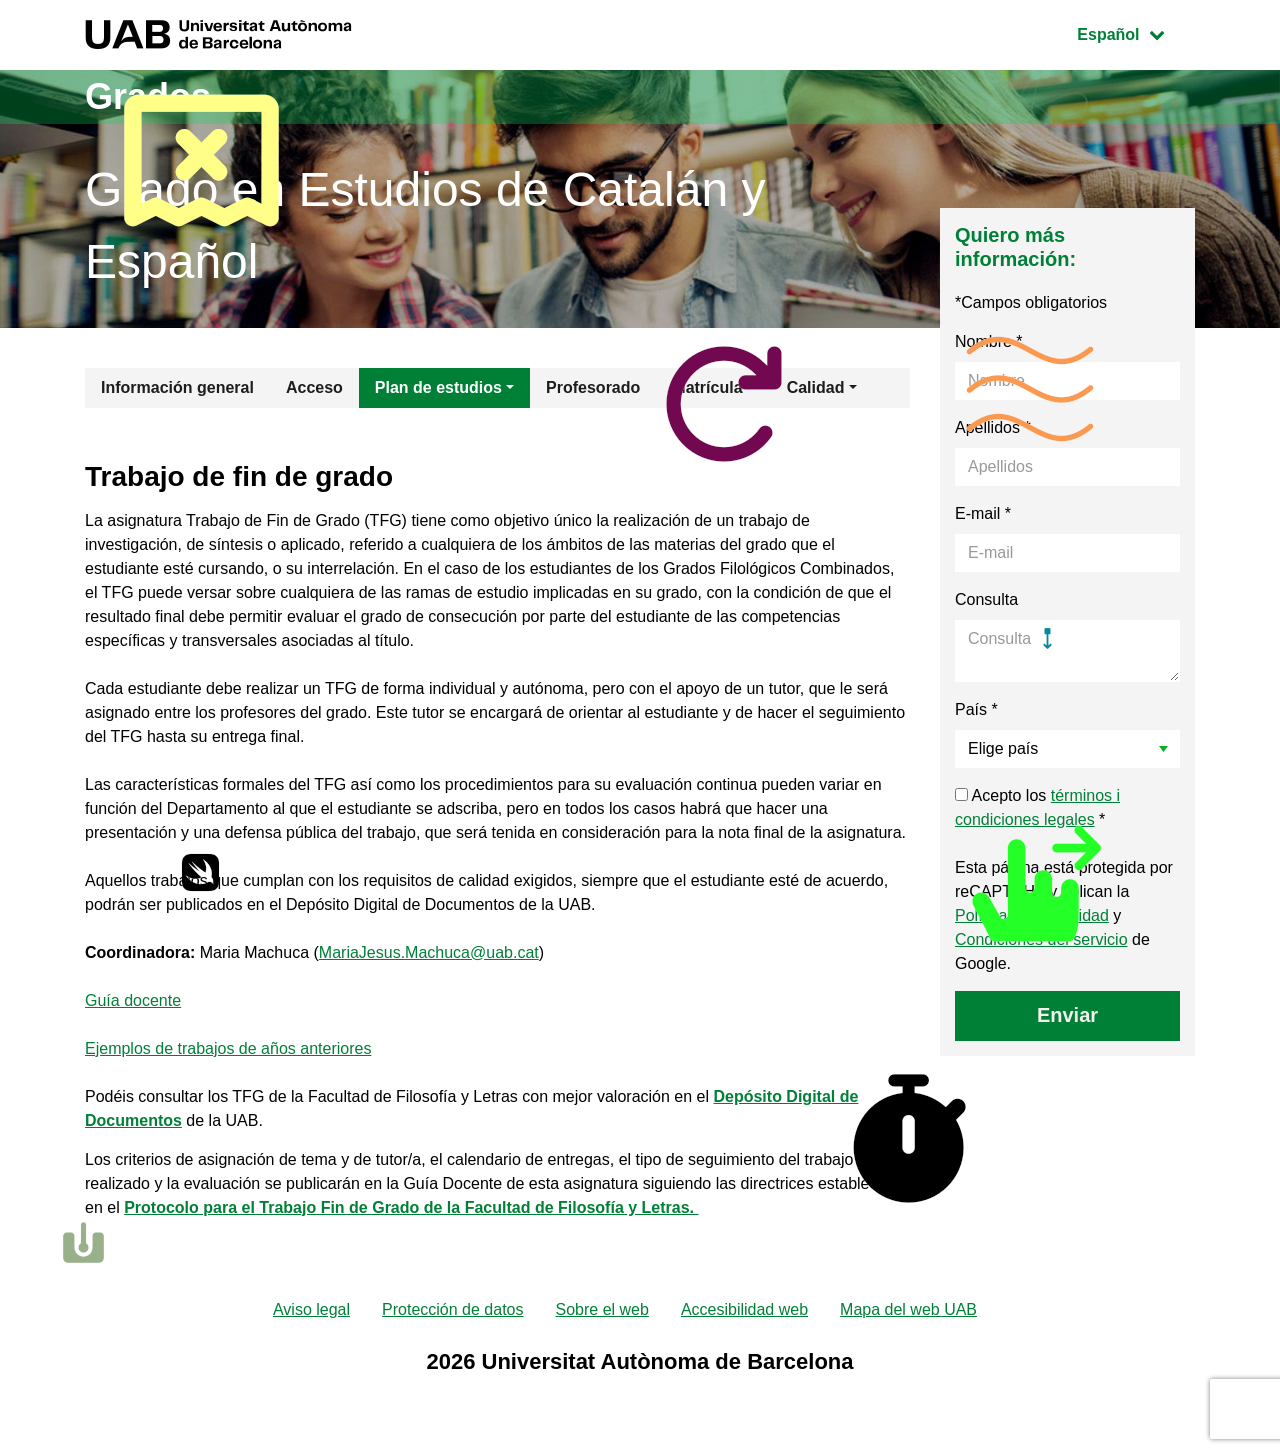 The image size is (1280, 1453). What do you see at coordinates (724, 404) in the screenshot?
I see `redo the last undone action` at bounding box center [724, 404].